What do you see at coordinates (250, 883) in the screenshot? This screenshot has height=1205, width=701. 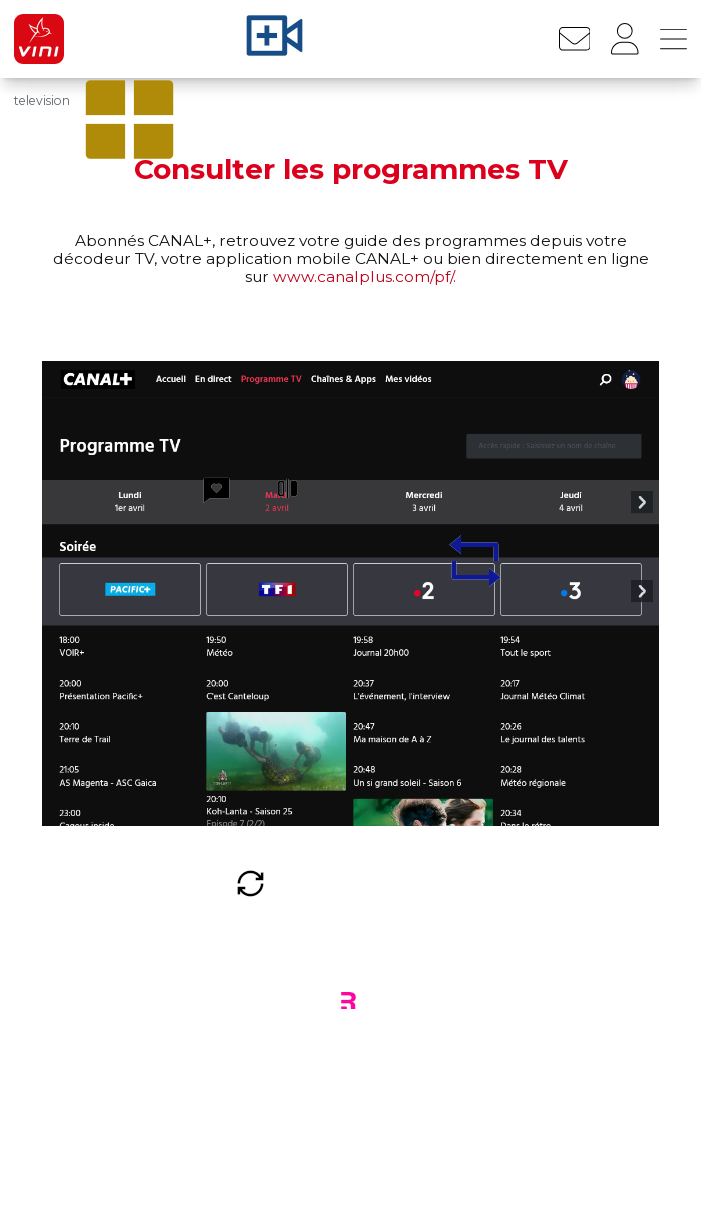 I see `repeat or loop content continuously` at bounding box center [250, 883].